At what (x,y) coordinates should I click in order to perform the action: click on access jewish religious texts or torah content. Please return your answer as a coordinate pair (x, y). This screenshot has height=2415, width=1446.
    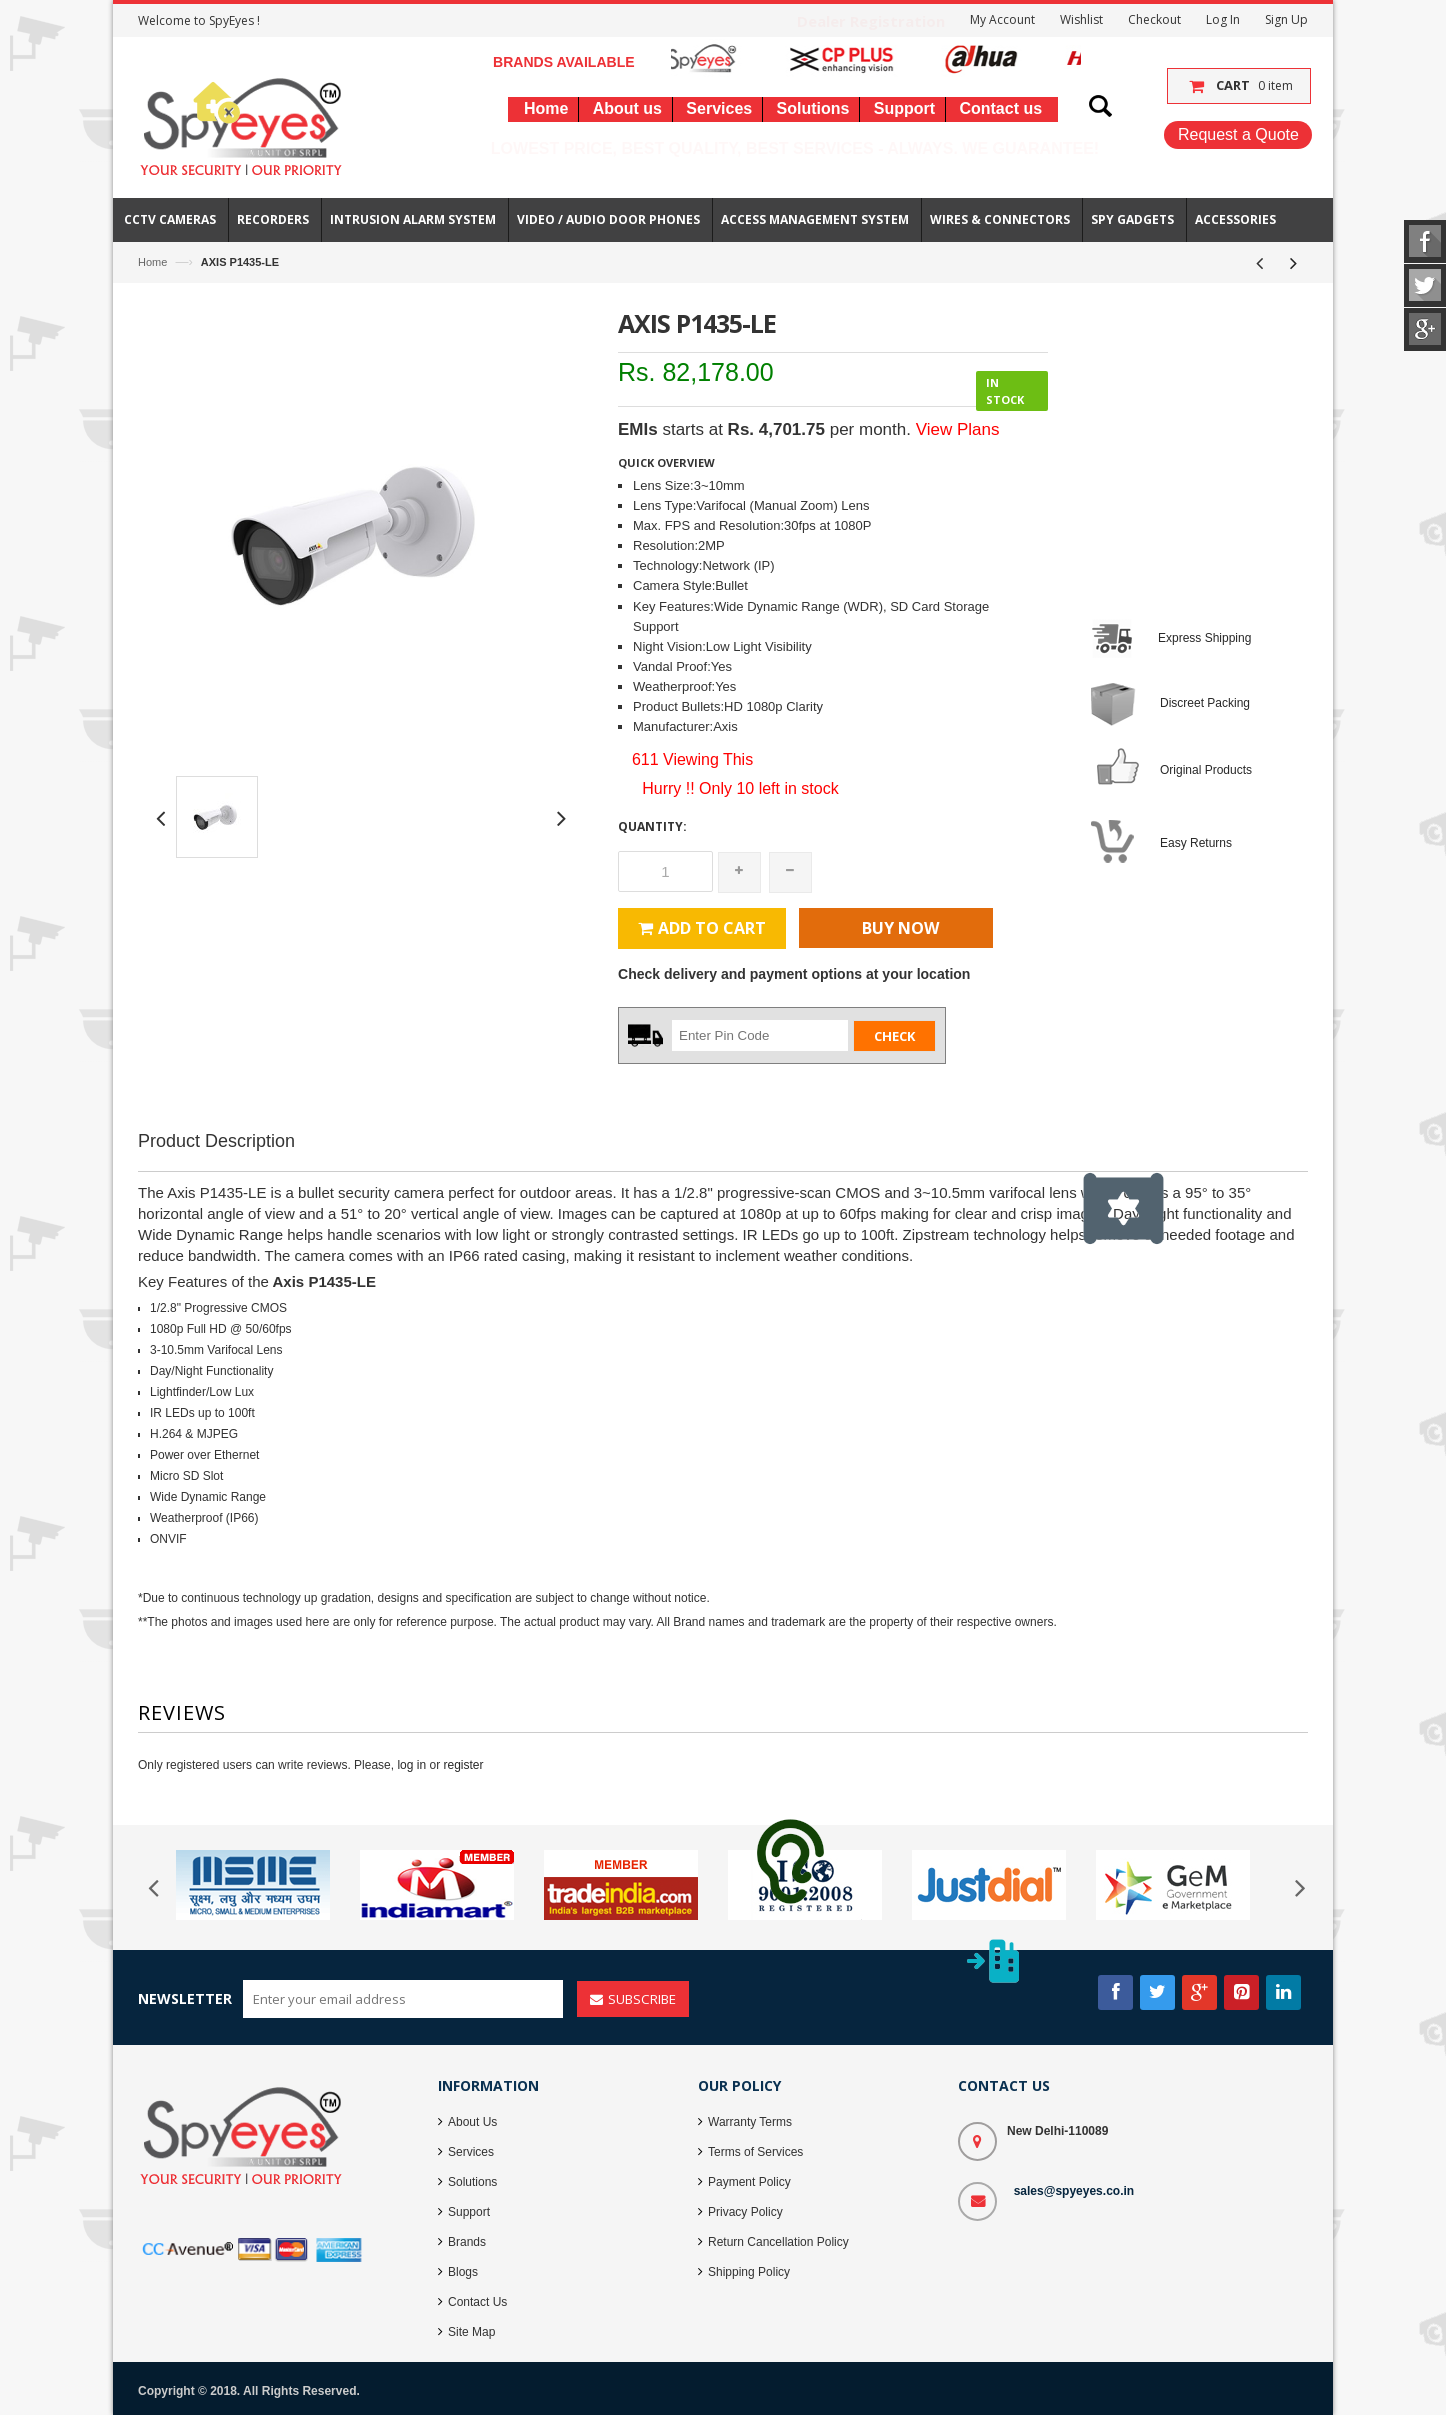
    Looking at the image, I should click on (1123, 1208).